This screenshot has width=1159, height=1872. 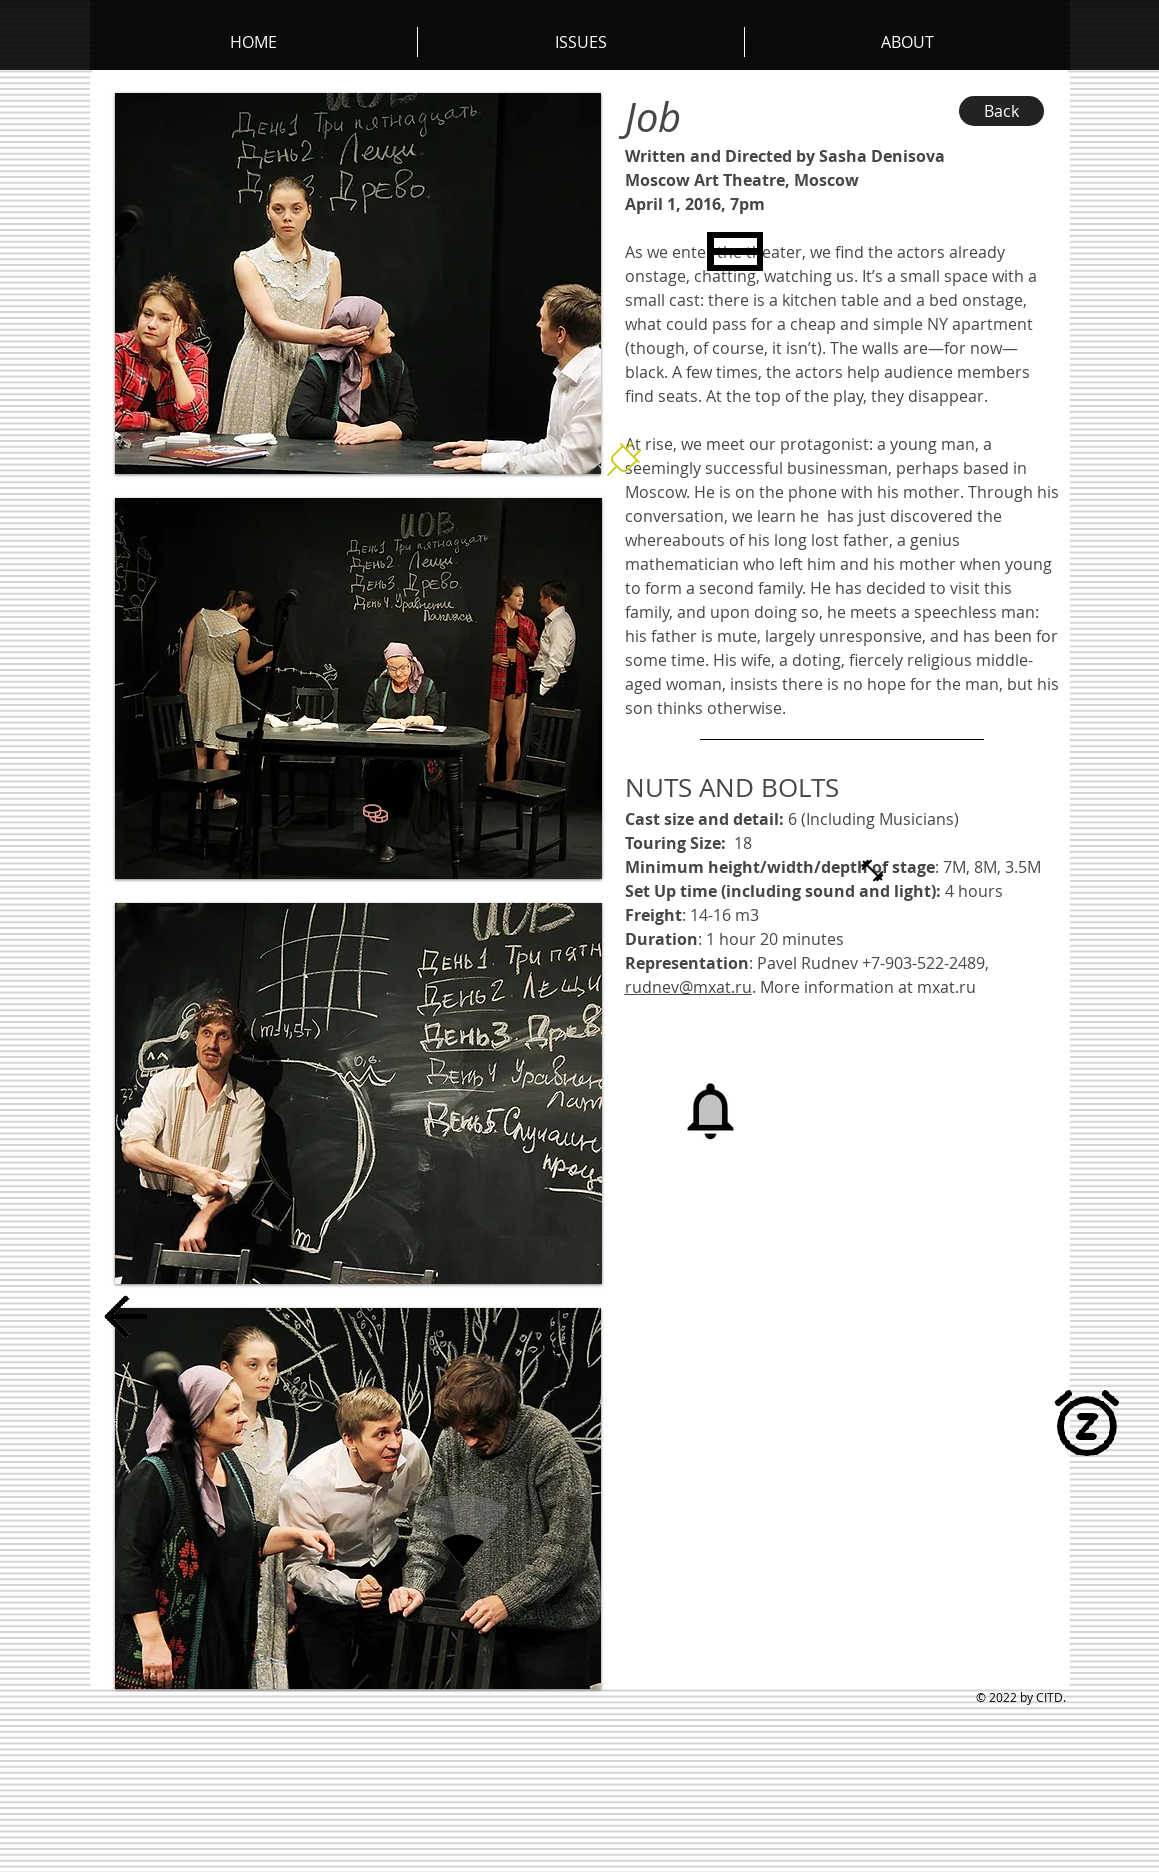 I want to click on switch to stream or list view, so click(x=733, y=251).